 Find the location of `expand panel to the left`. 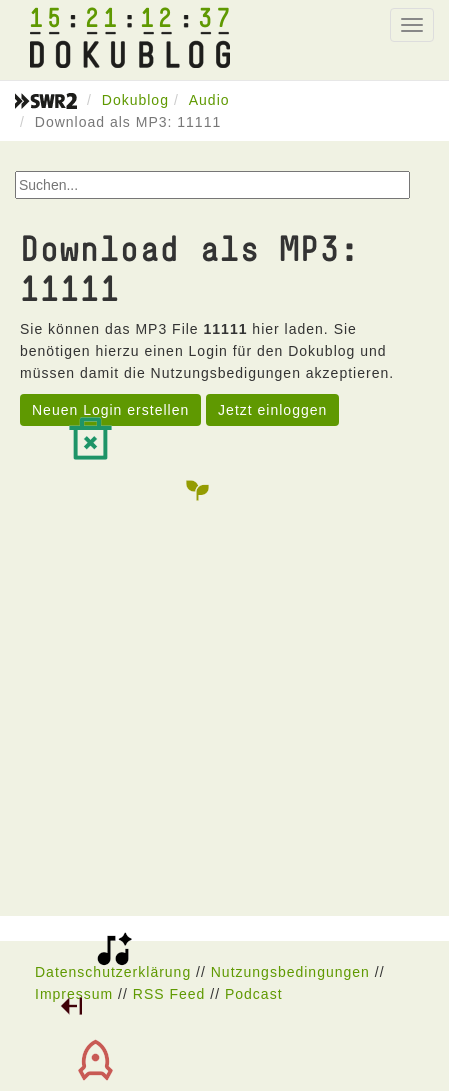

expand panel to the left is located at coordinates (72, 1006).